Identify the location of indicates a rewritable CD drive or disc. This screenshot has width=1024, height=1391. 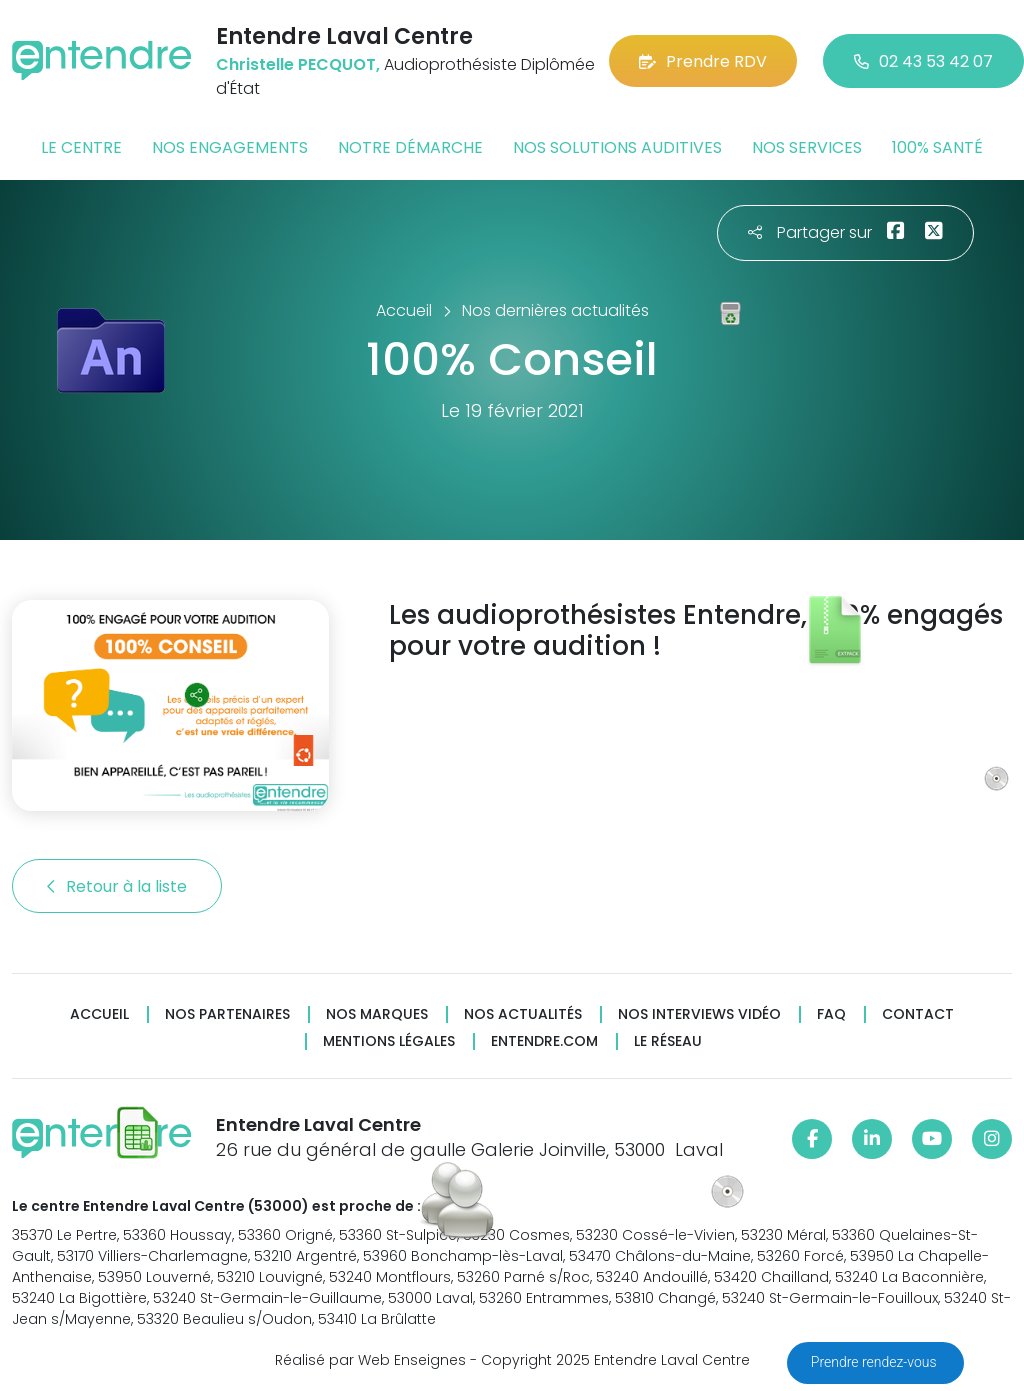
(996, 778).